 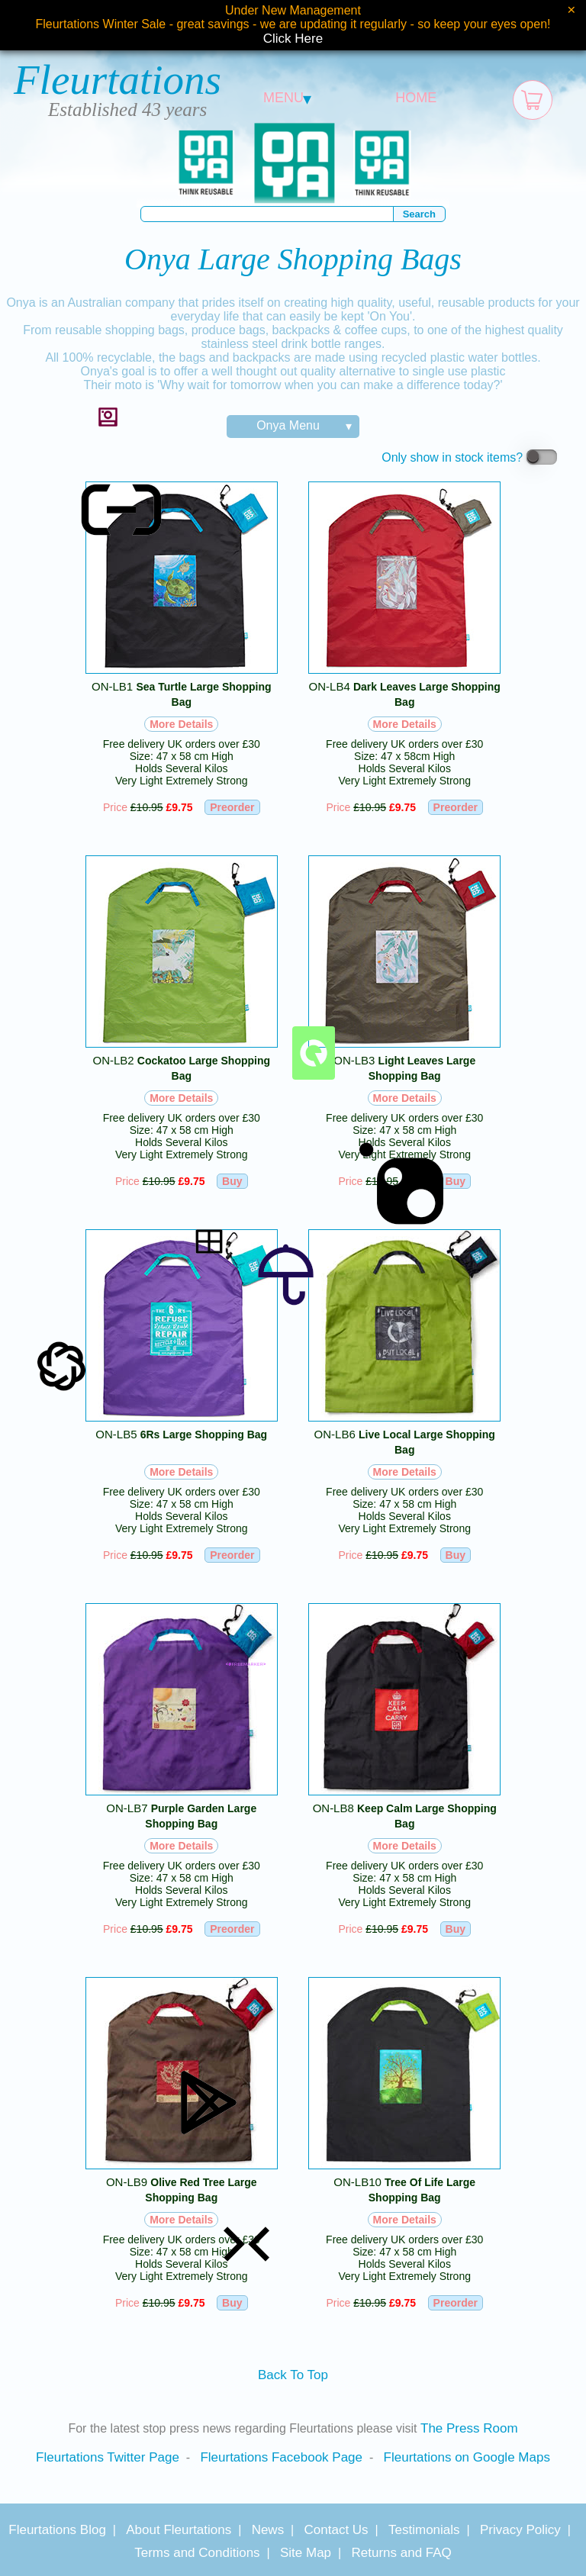 What do you see at coordinates (246, 1664) in the screenshot?
I see `apache freemarker template engine logo` at bounding box center [246, 1664].